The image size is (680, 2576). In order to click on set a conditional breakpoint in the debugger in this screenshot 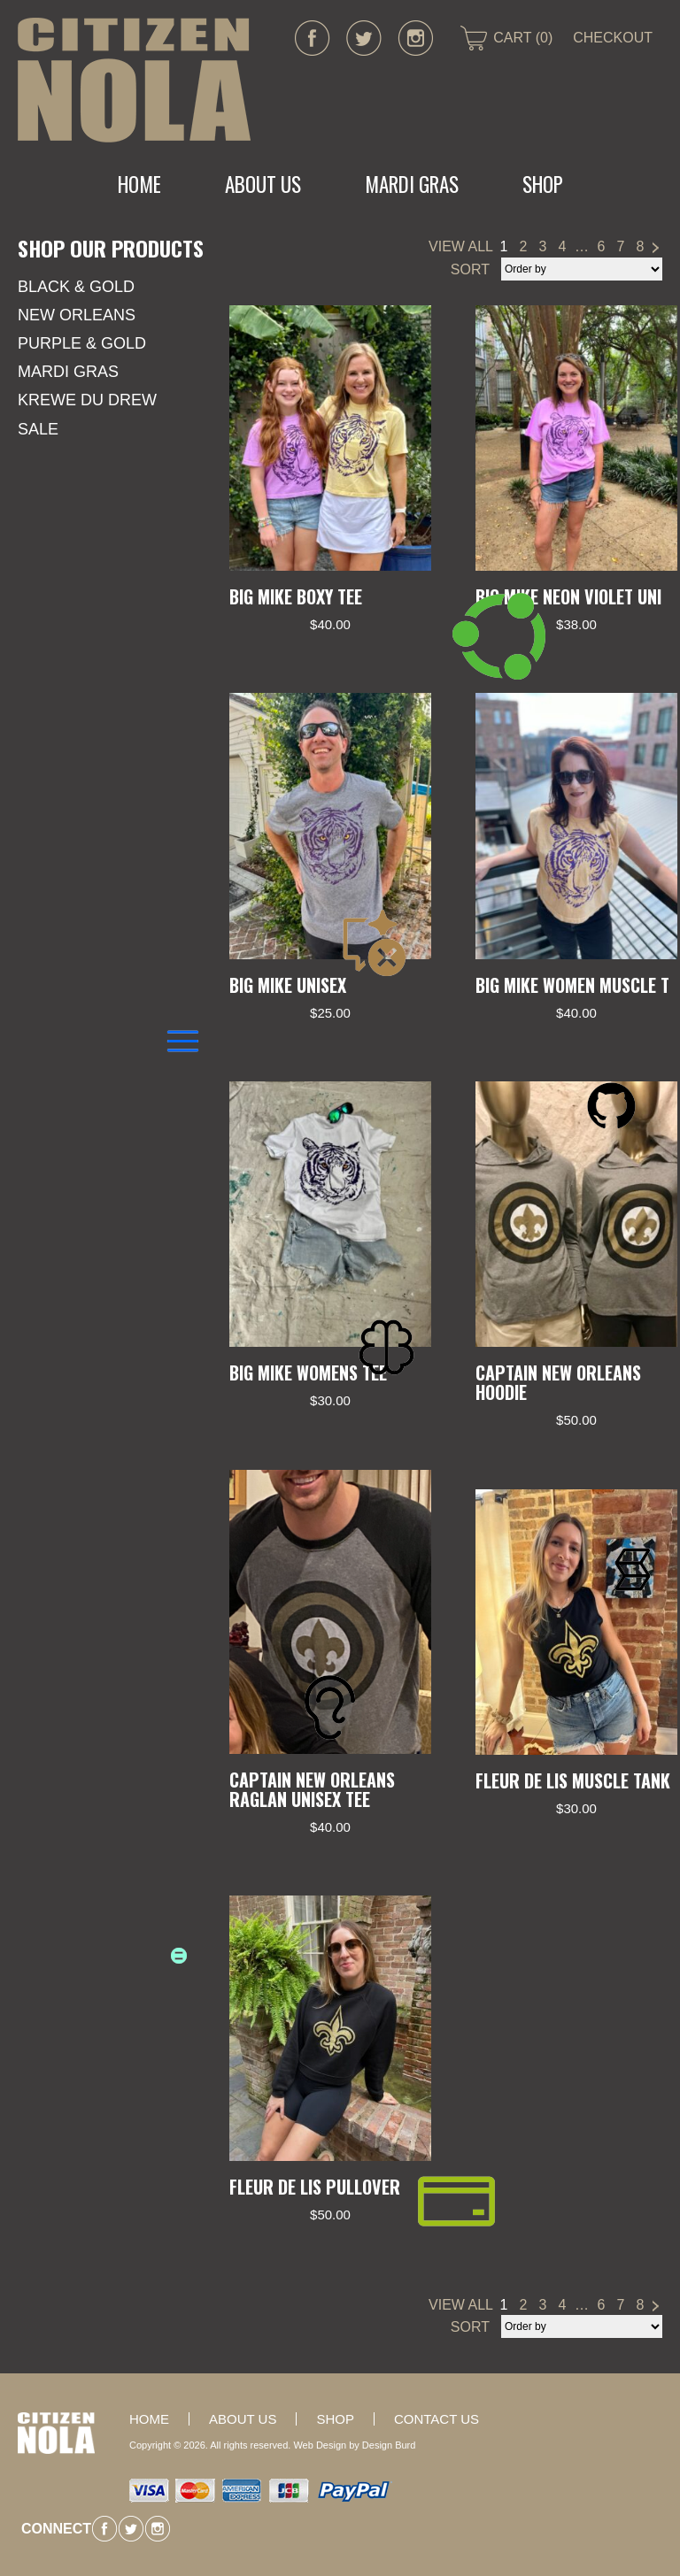, I will do `click(179, 1956)`.